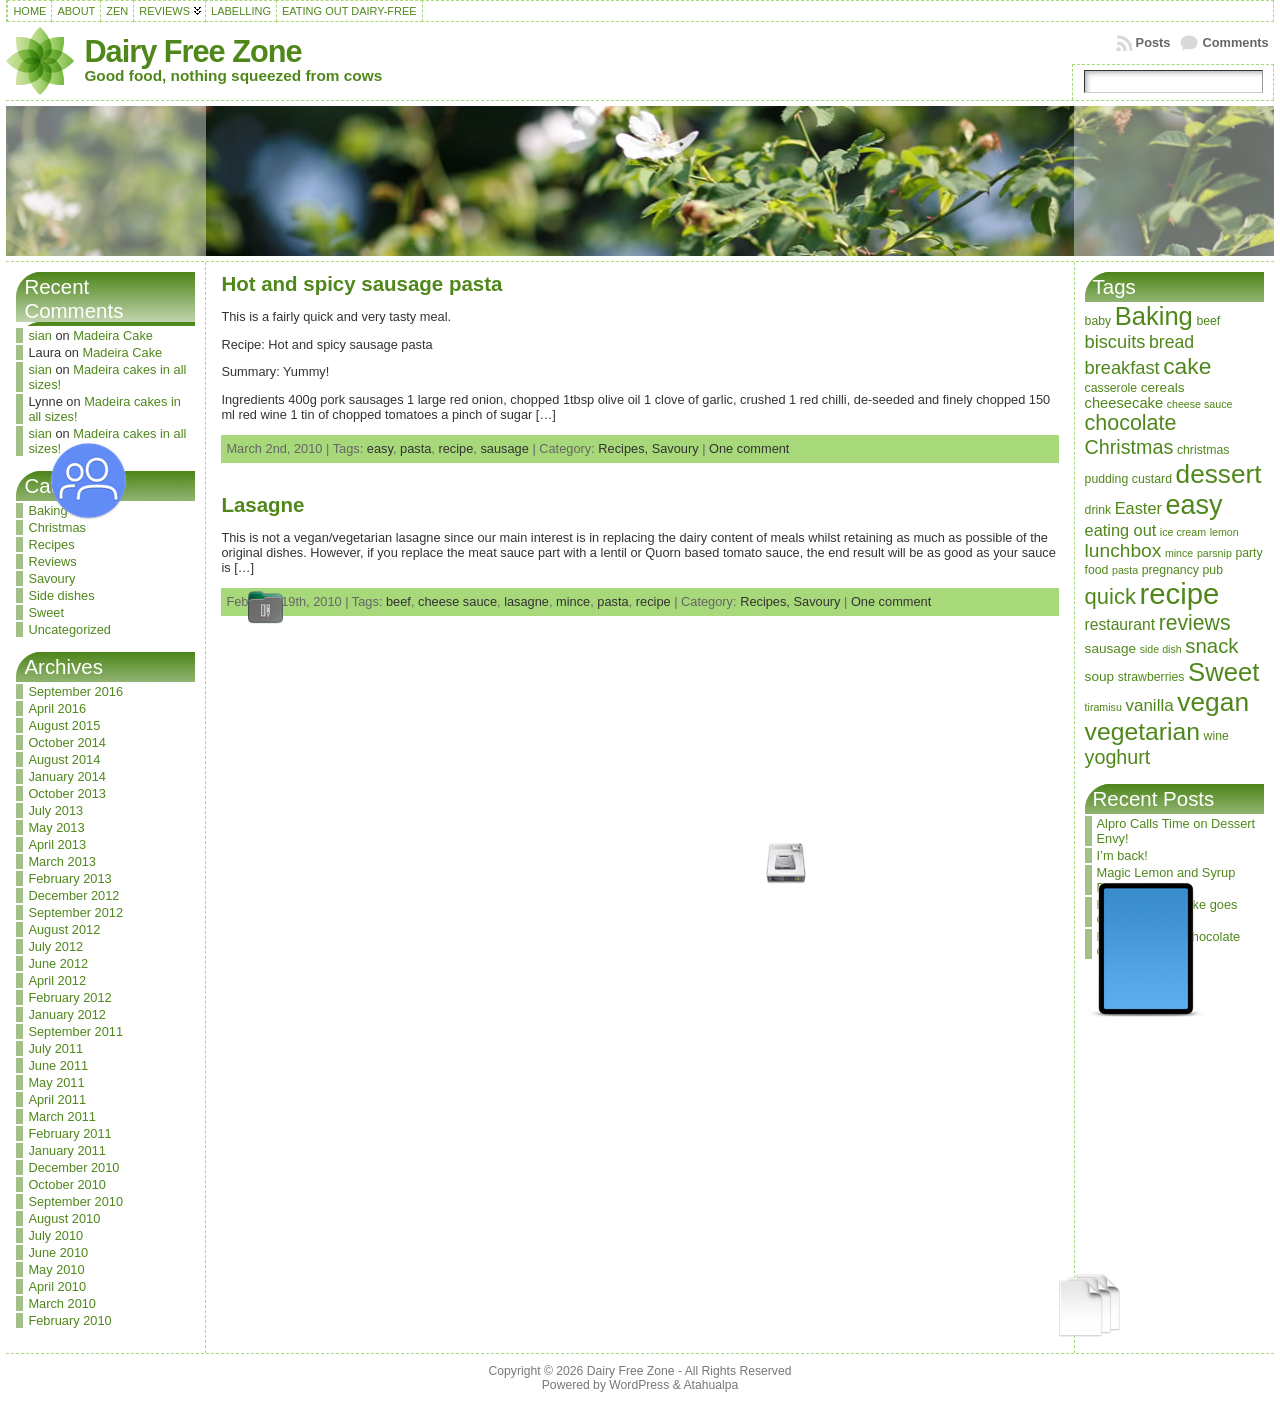 The width and height of the screenshot is (1280, 1402). I want to click on multiple files or items selected, so click(1089, 1306).